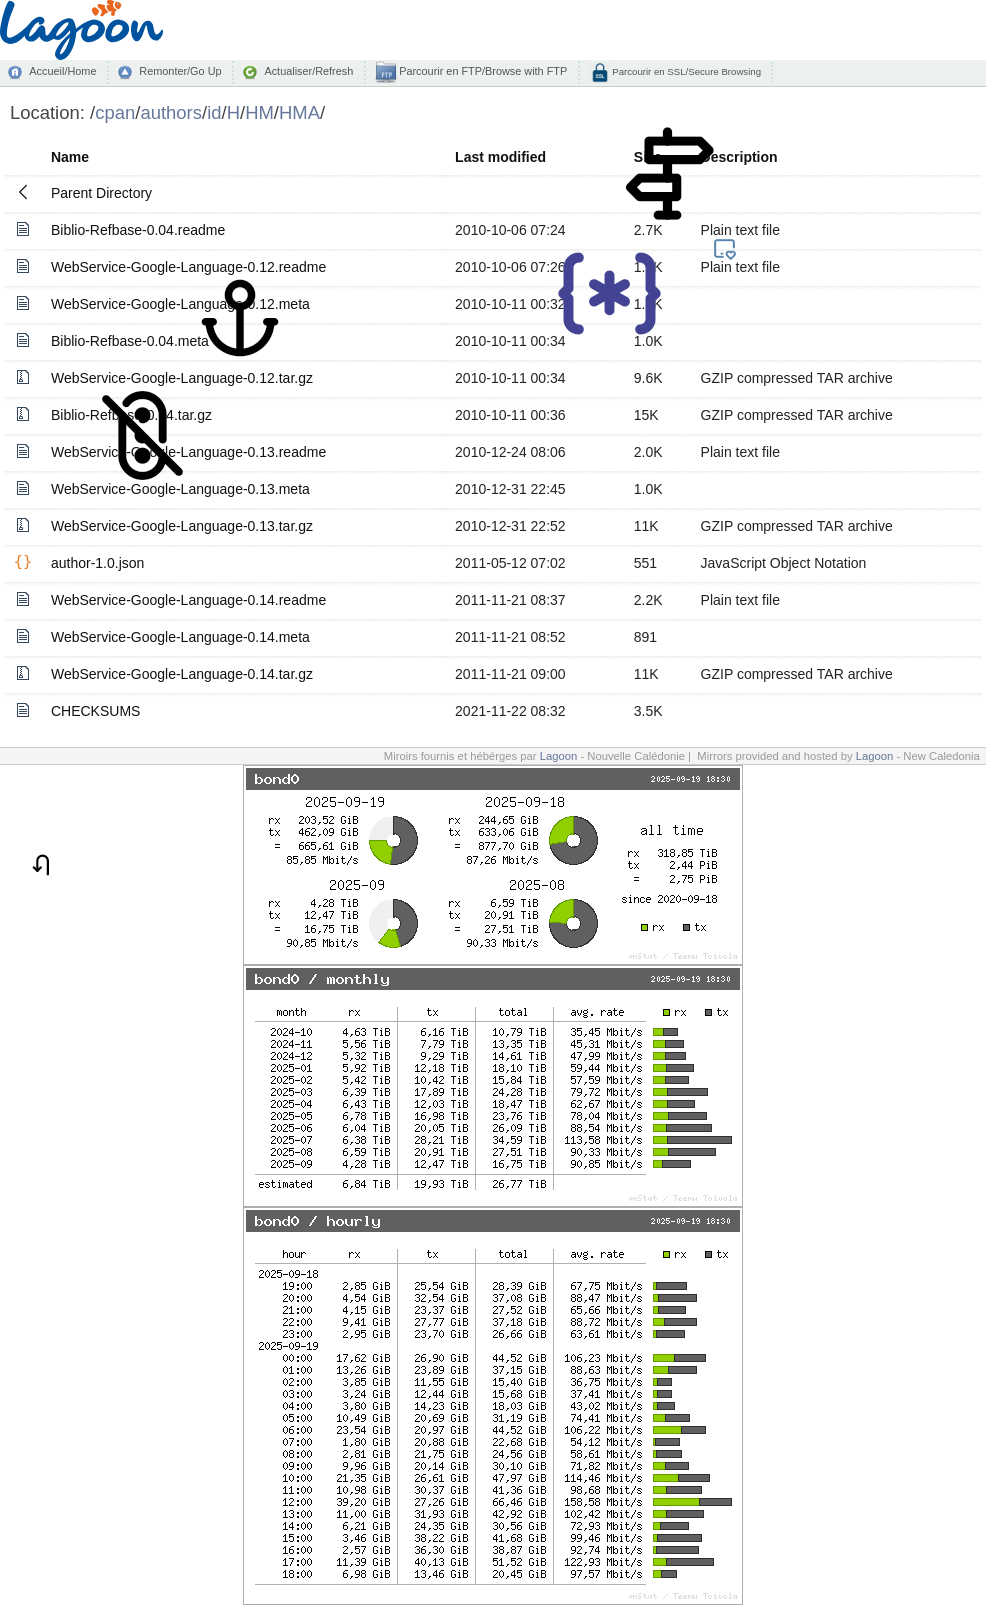  What do you see at coordinates (42, 865) in the screenshot?
I see `make a u-turn to the left` at bounding box center [42, 865].